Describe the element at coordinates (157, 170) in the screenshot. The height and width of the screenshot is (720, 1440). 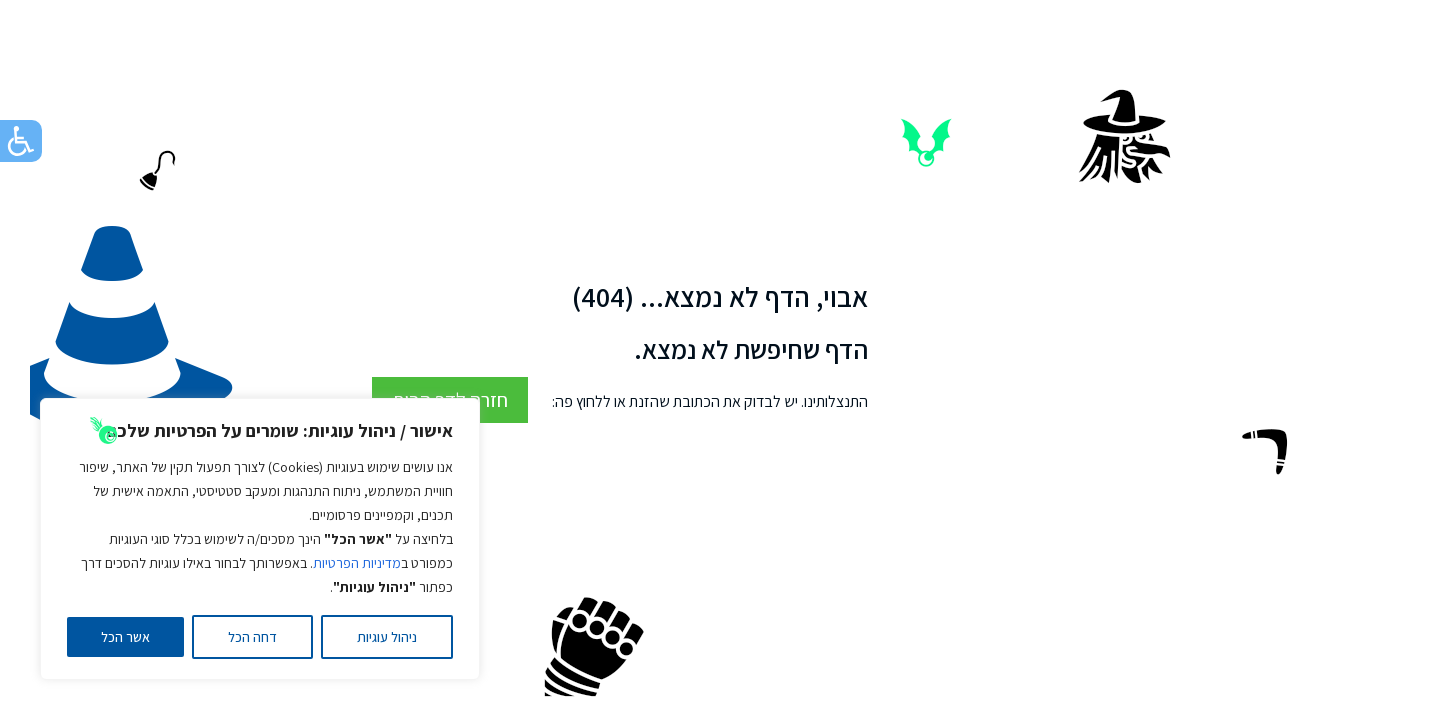
I see `pirate or nautical themed game element` at that location.